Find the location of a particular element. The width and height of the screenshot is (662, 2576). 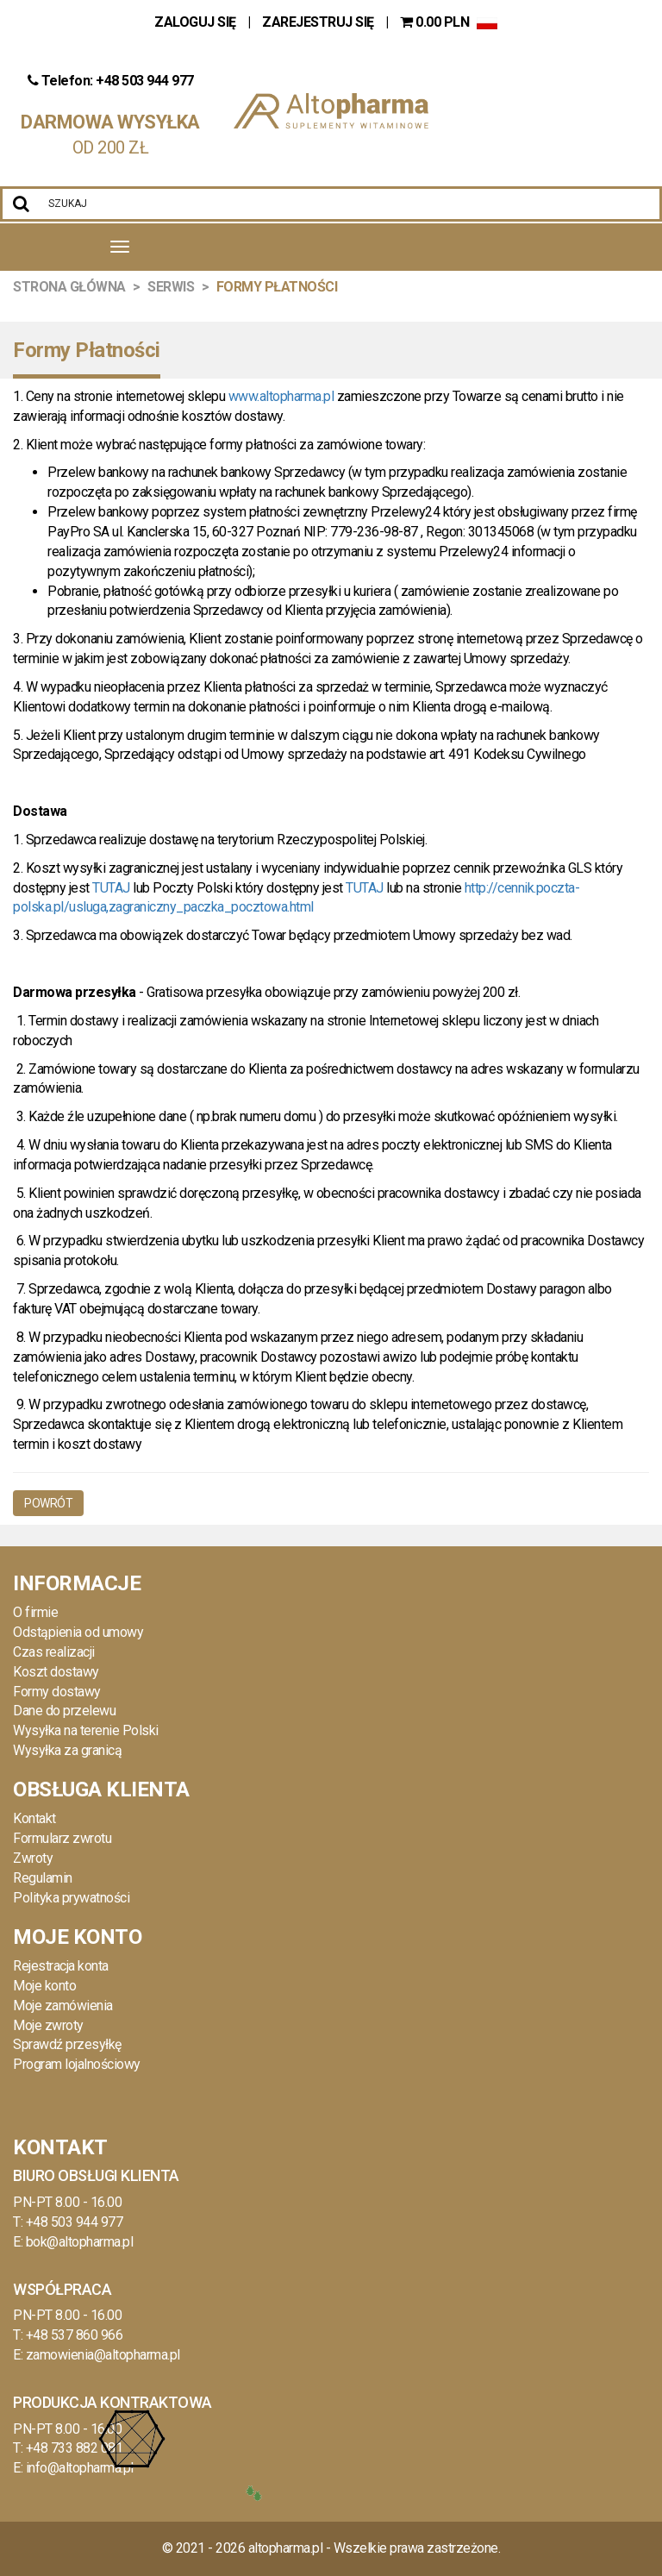

view bug reports or known issues is located at coordinates (253, 2493).